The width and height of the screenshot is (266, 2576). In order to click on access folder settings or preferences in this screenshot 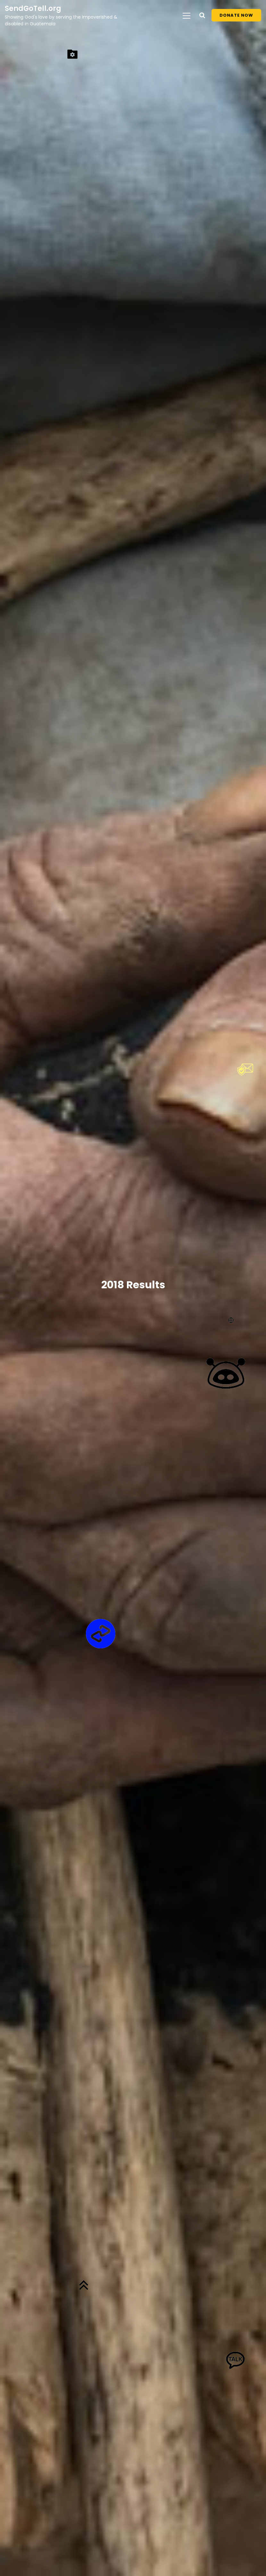, I will do `click(72, 54)`.